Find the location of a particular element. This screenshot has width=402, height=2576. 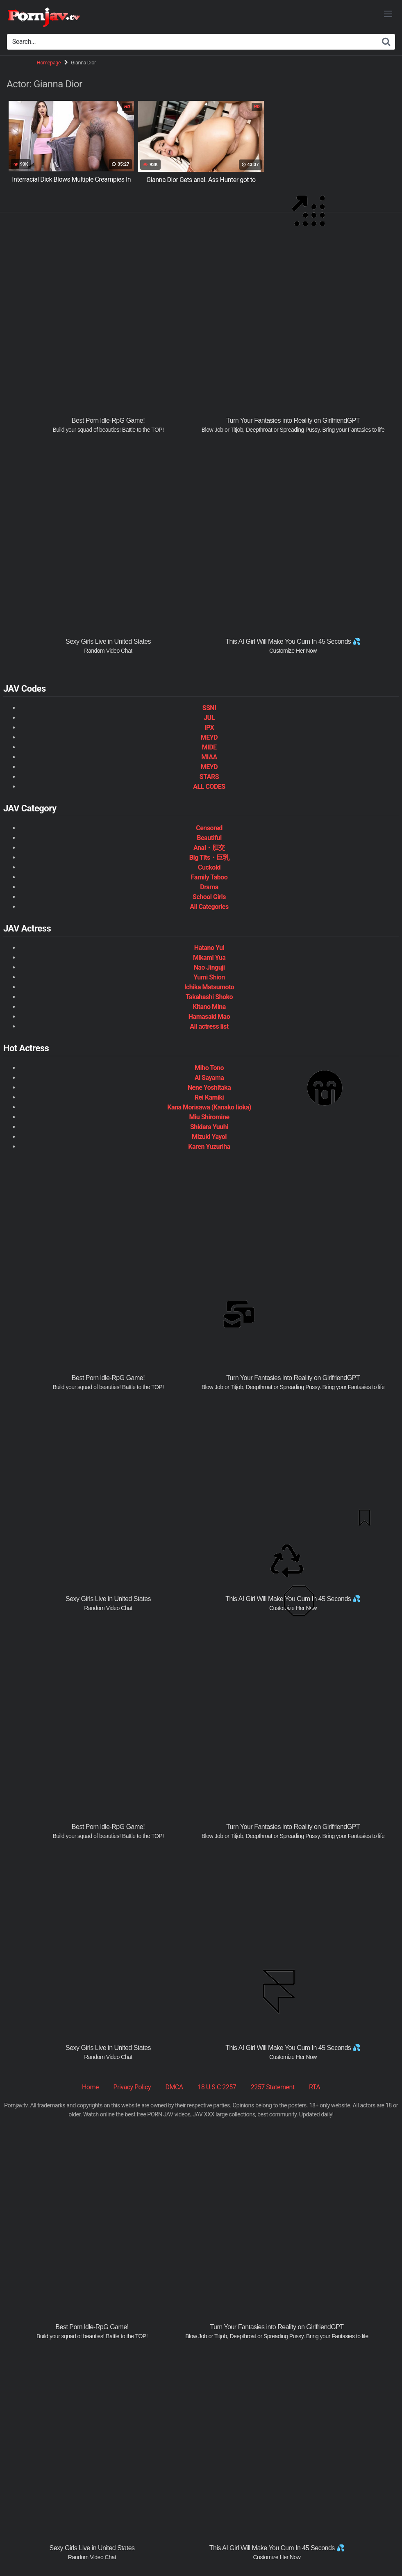

stop or warning indicator is located at coordinates (299, 1601).